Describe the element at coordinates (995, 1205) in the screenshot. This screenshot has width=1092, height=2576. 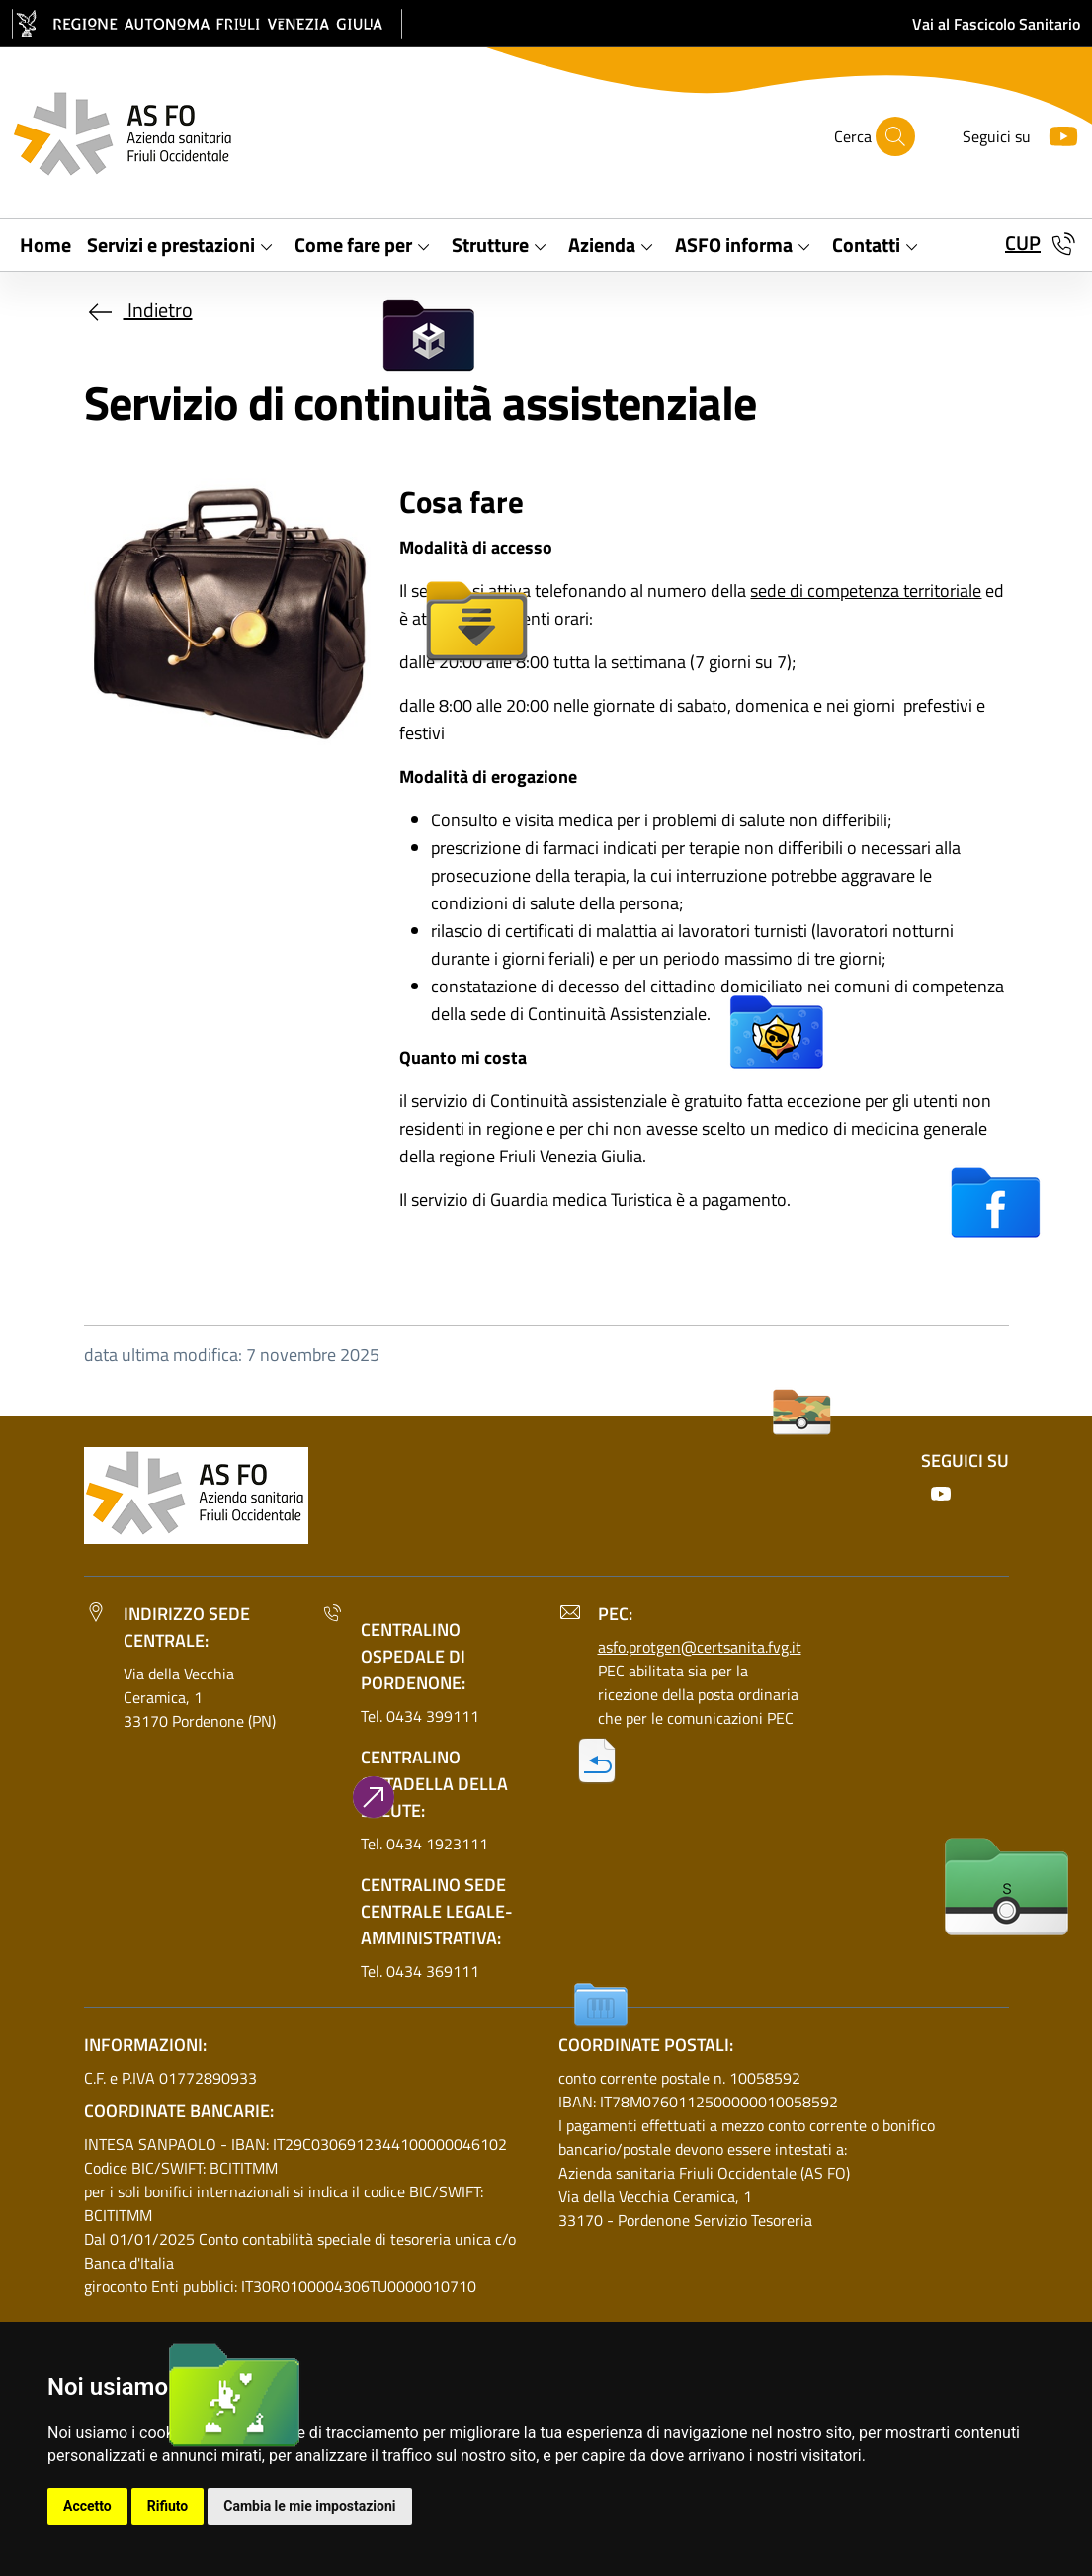
I see `open folder containing facebook-related files` at that location.